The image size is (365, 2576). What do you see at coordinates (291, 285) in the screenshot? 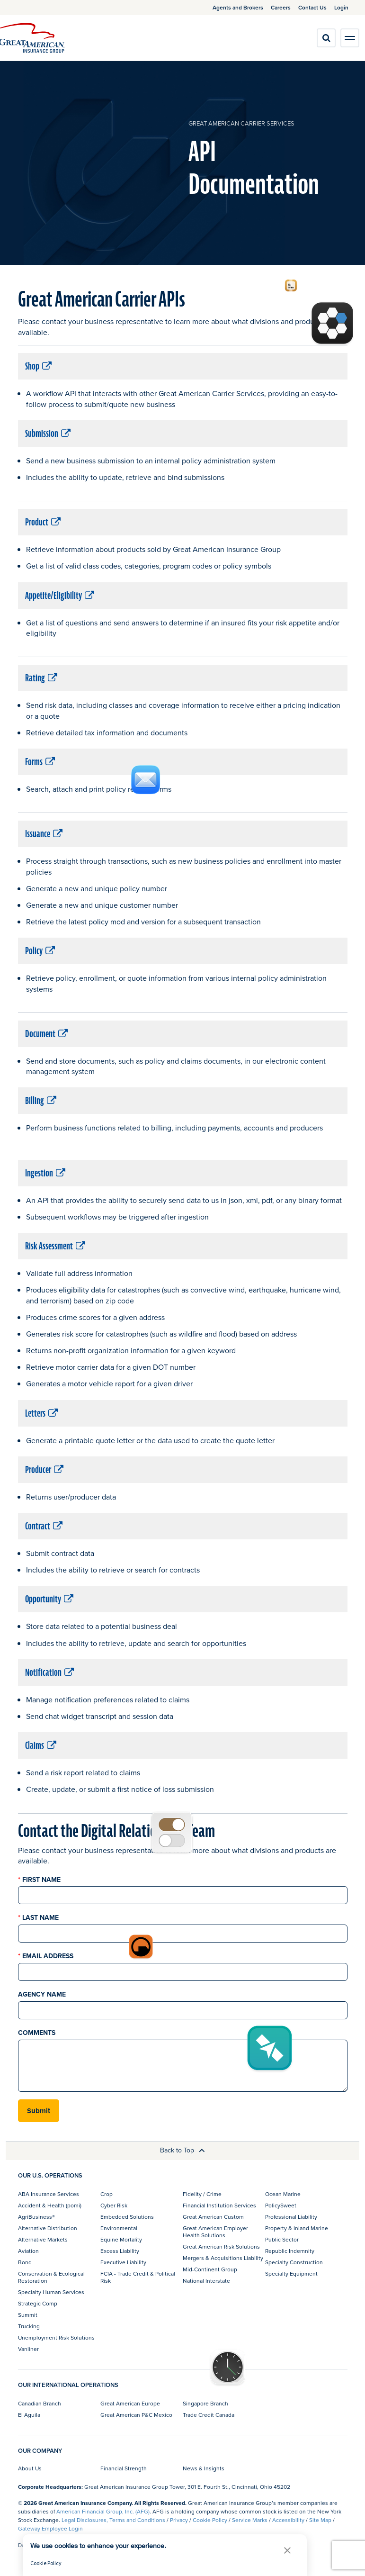
I see `open file roller archive manager` at bounding box center [291, 285].